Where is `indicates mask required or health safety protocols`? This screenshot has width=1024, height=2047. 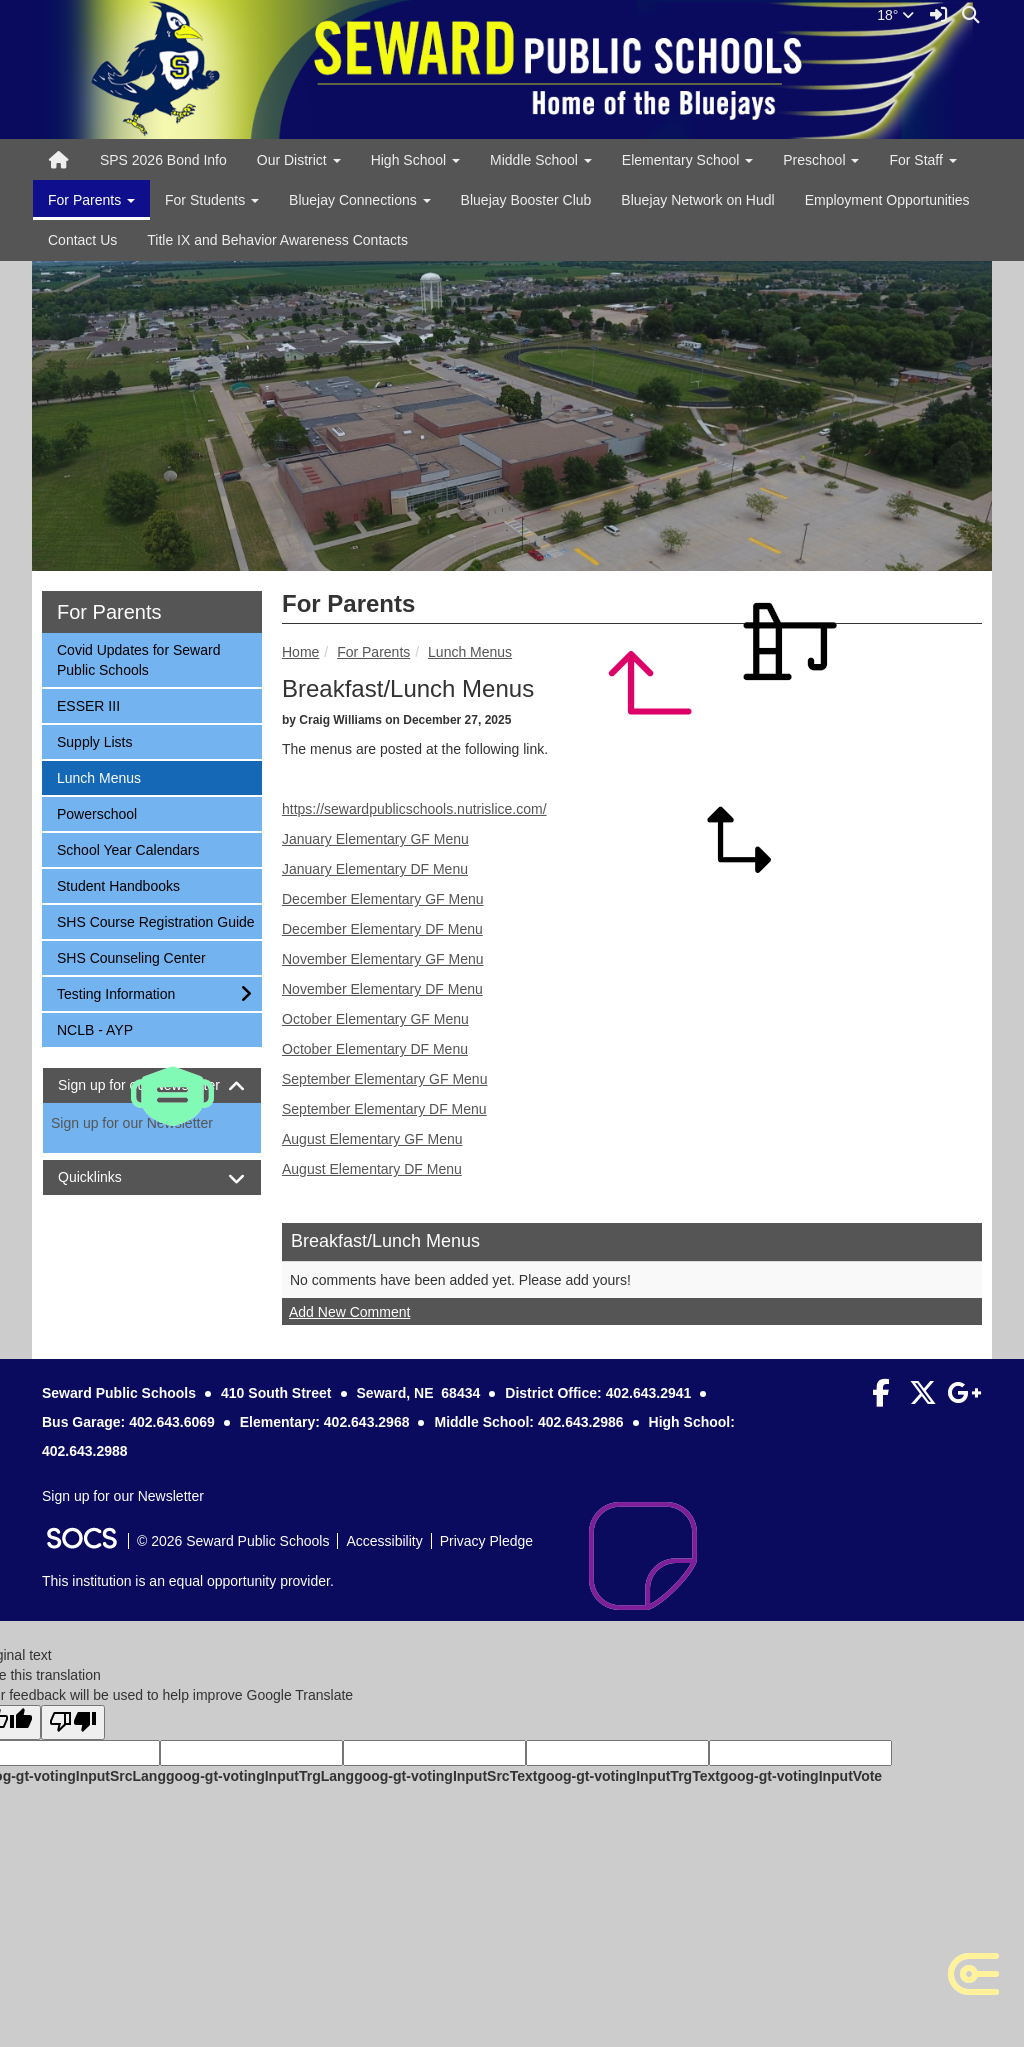 indicates mask required or health safety protocols is located at coordinates (172, 1097).